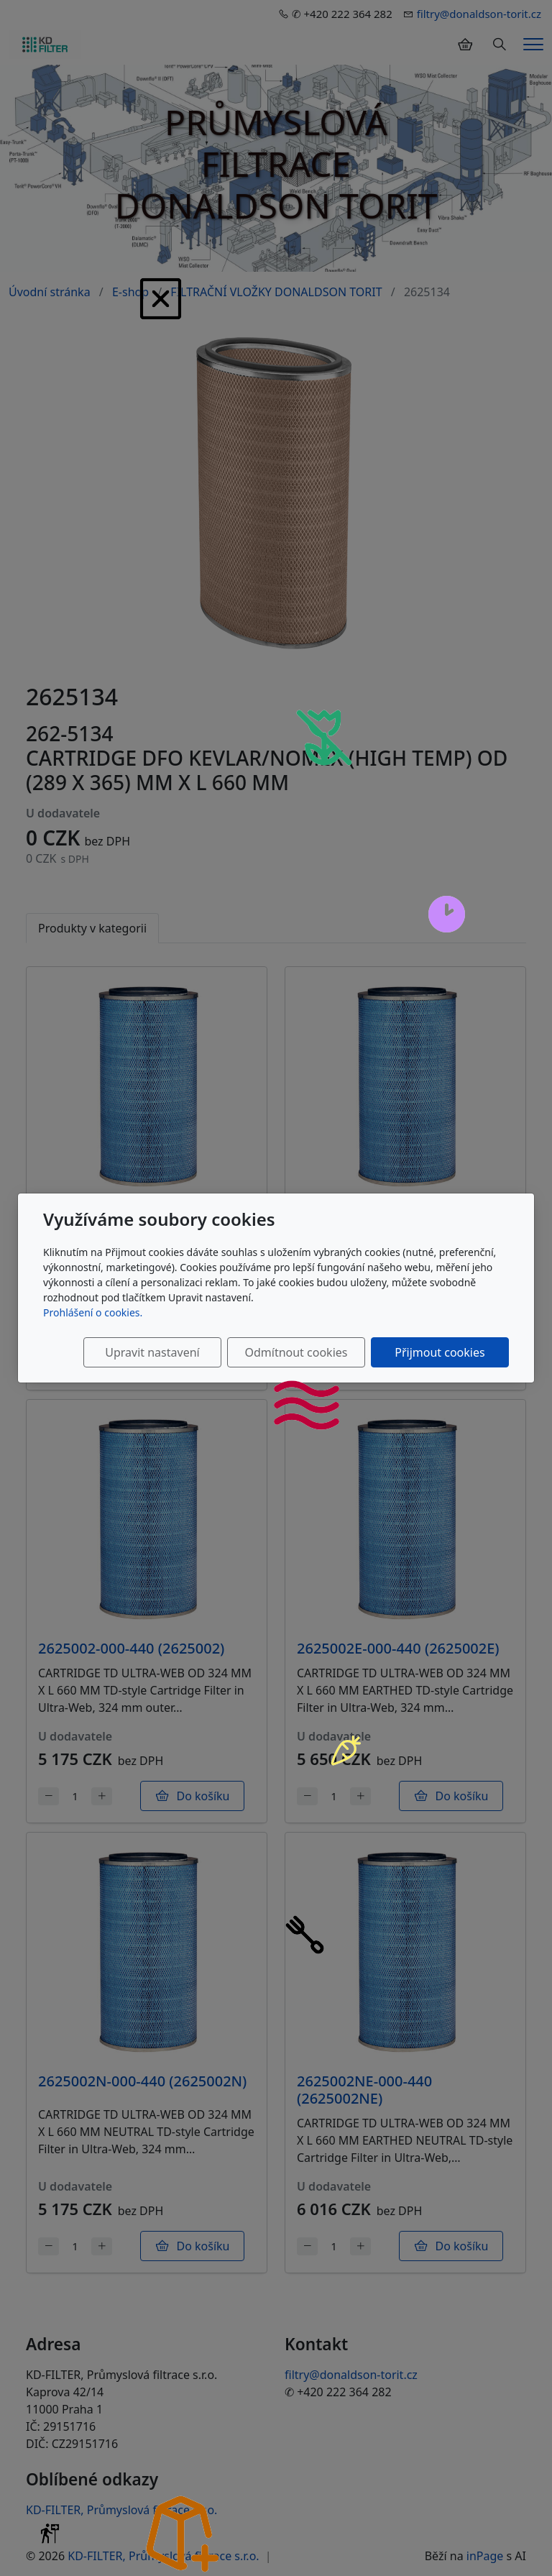 This screenshot has height=2576, width=552. Describe the element at coordinates (324, 738) in the screenshot. I see `disable macro or close-up camera mode` at that location.